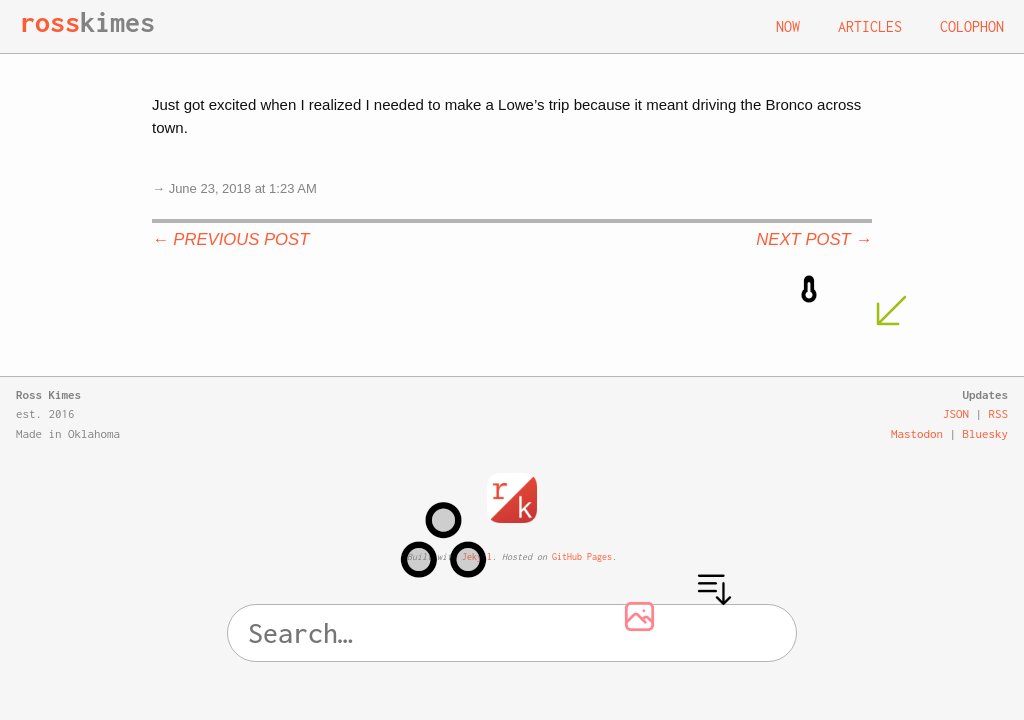 This screenshot has width=1024, height=720. What do you see at coordinates (714, 588) in the screenshot?
I see `sort list in descending order` at bounding box center [714, 588].